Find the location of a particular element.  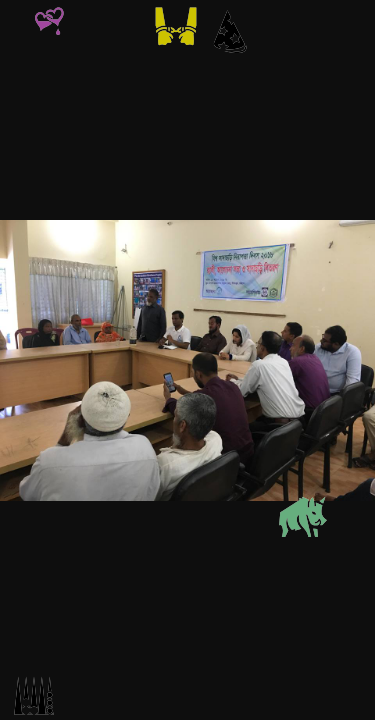

transfer health or life points between characters is located at coordinates (49, 20).